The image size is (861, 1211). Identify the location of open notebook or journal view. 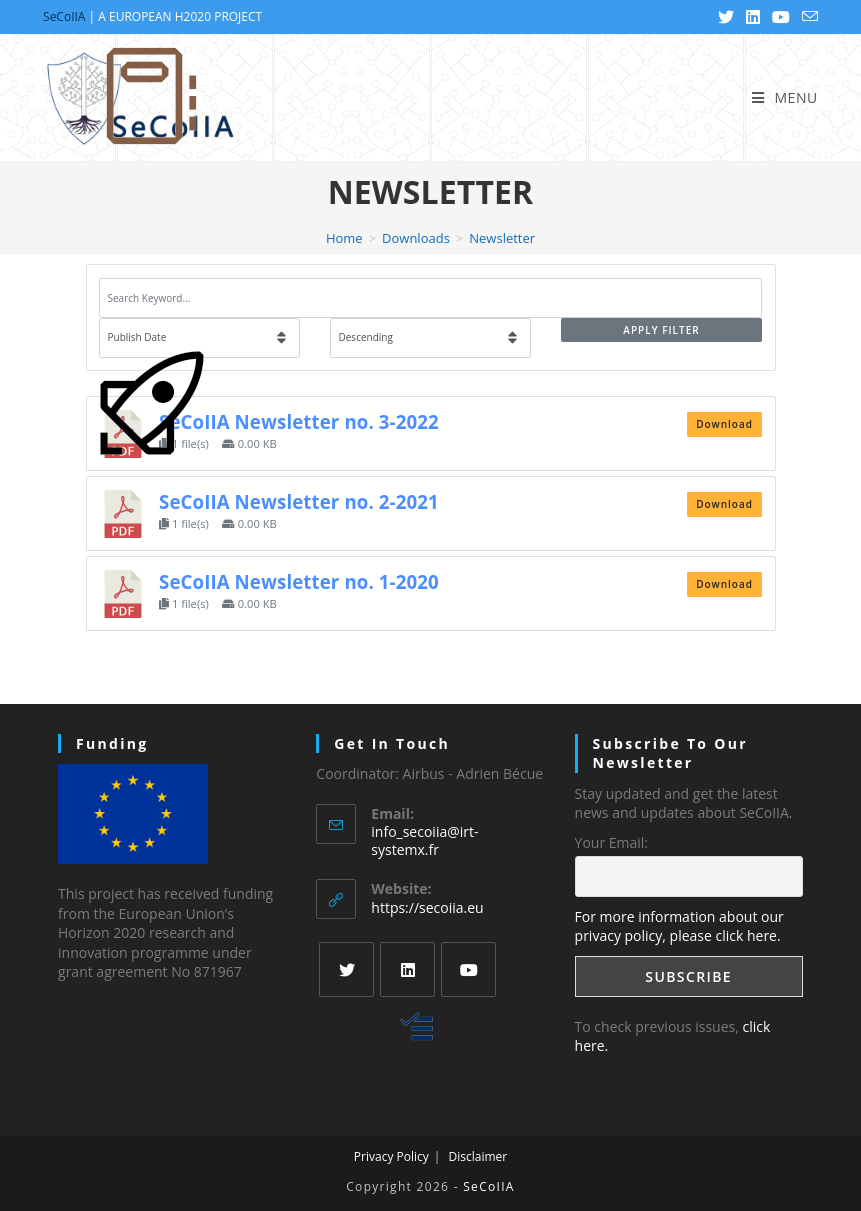
(148, 96).